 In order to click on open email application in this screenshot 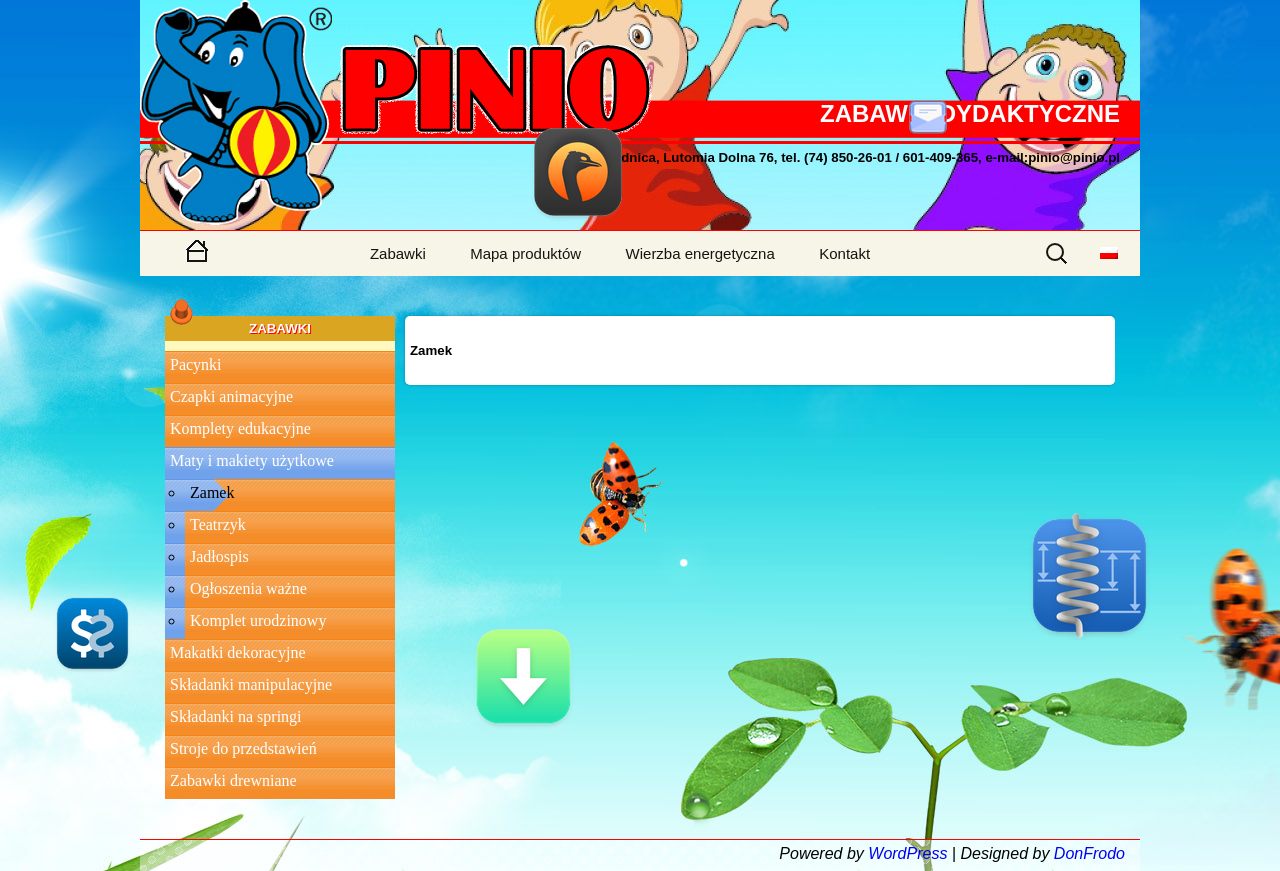, I will do `click(928, 117)`.